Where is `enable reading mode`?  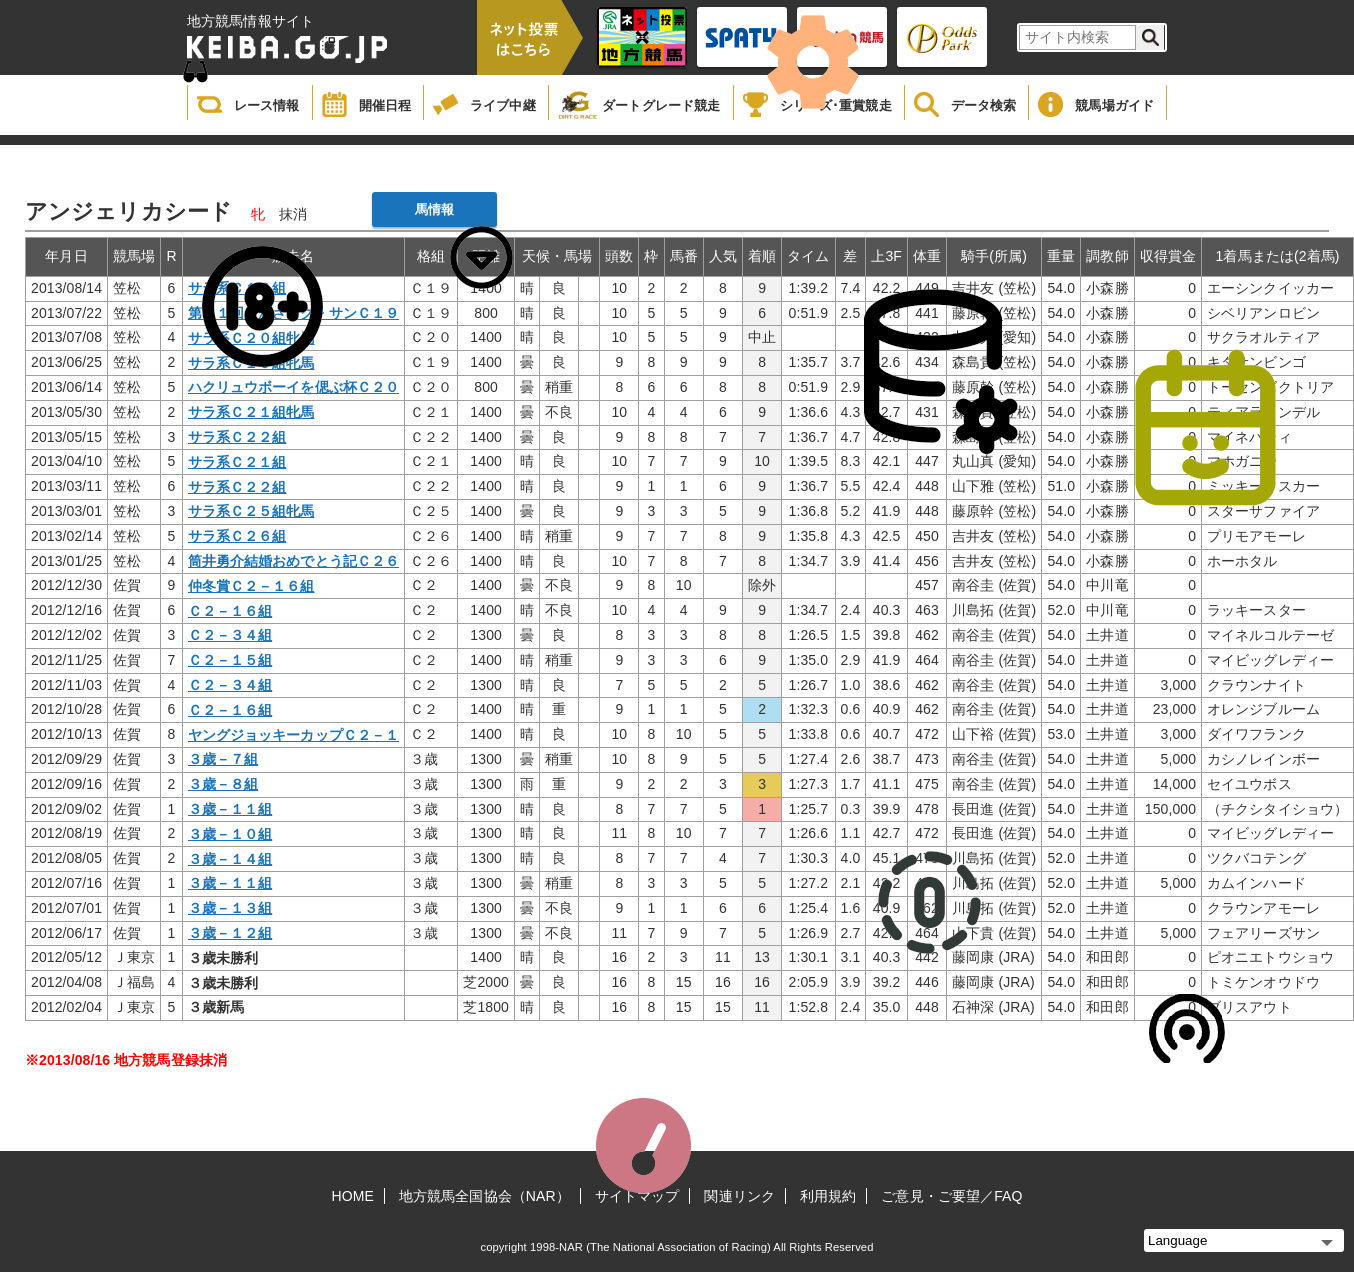
enable reading mode is located at coordinates (195, 71).